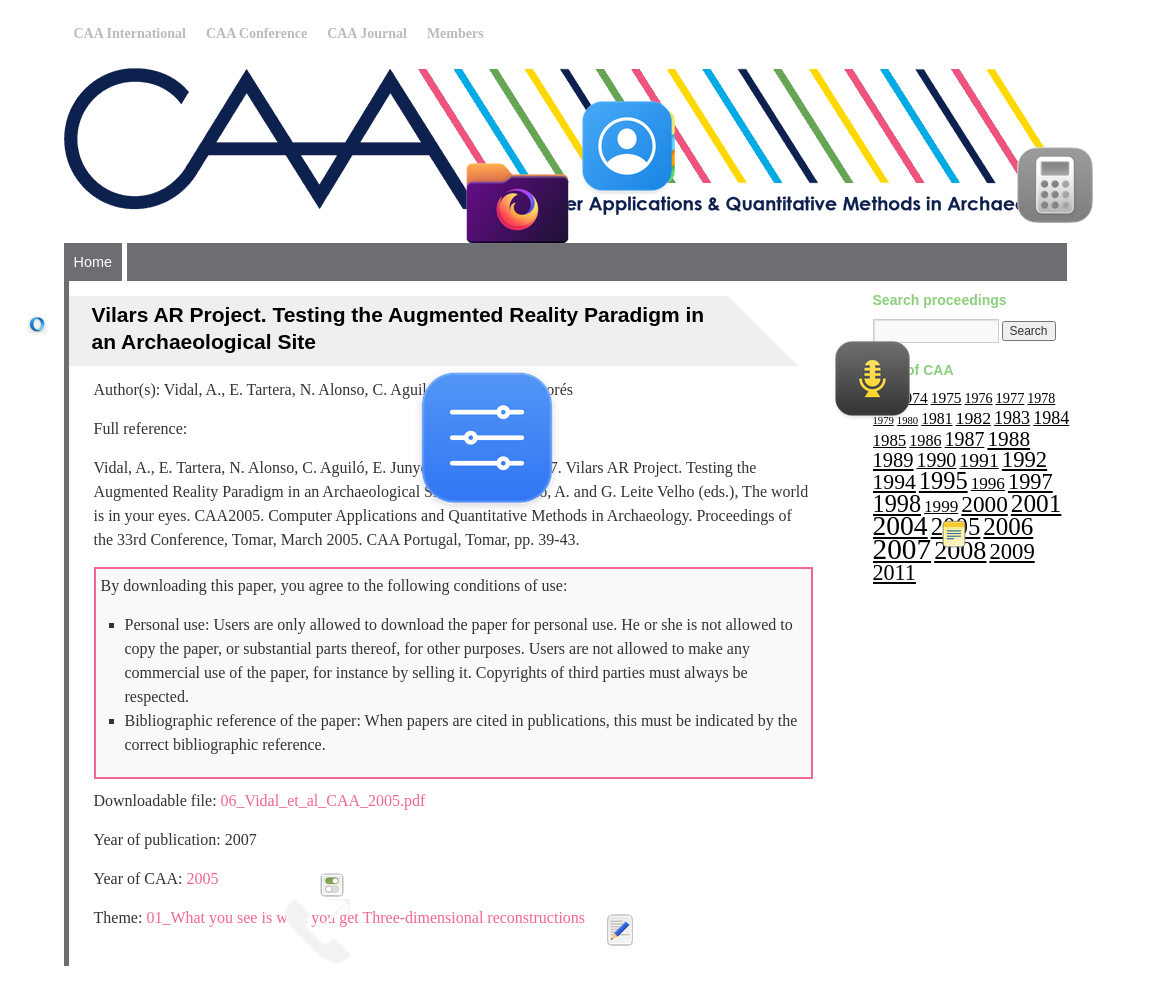  What do you see at coordinates (627, 146) in the screenshot?
I see `open the communicator app` at bounding box center [627, 146].